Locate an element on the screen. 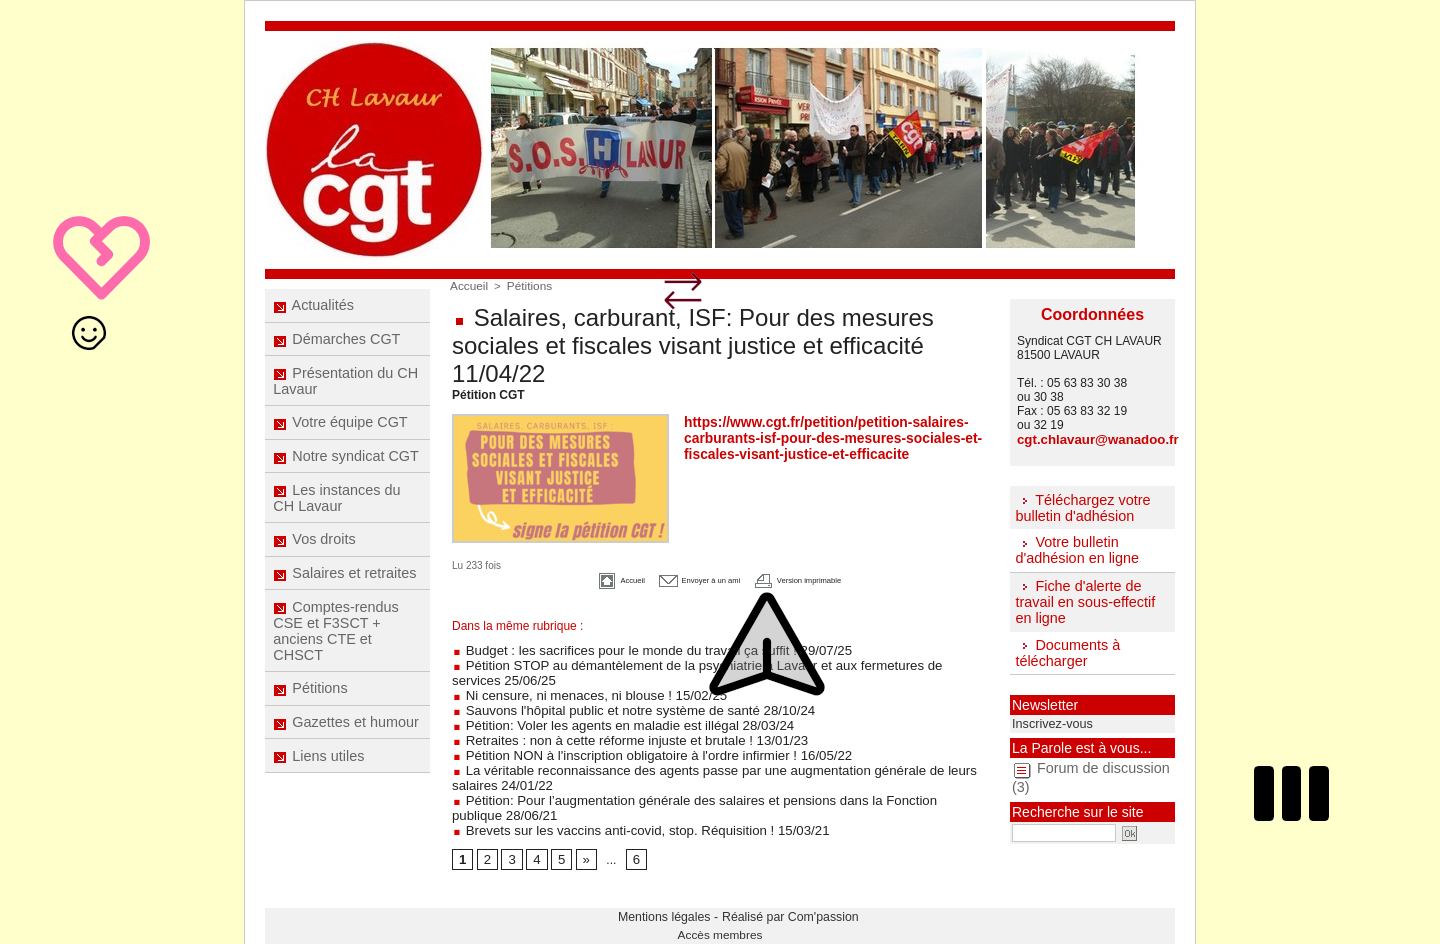  swap or exchange items is located at coordinates (683, 291).